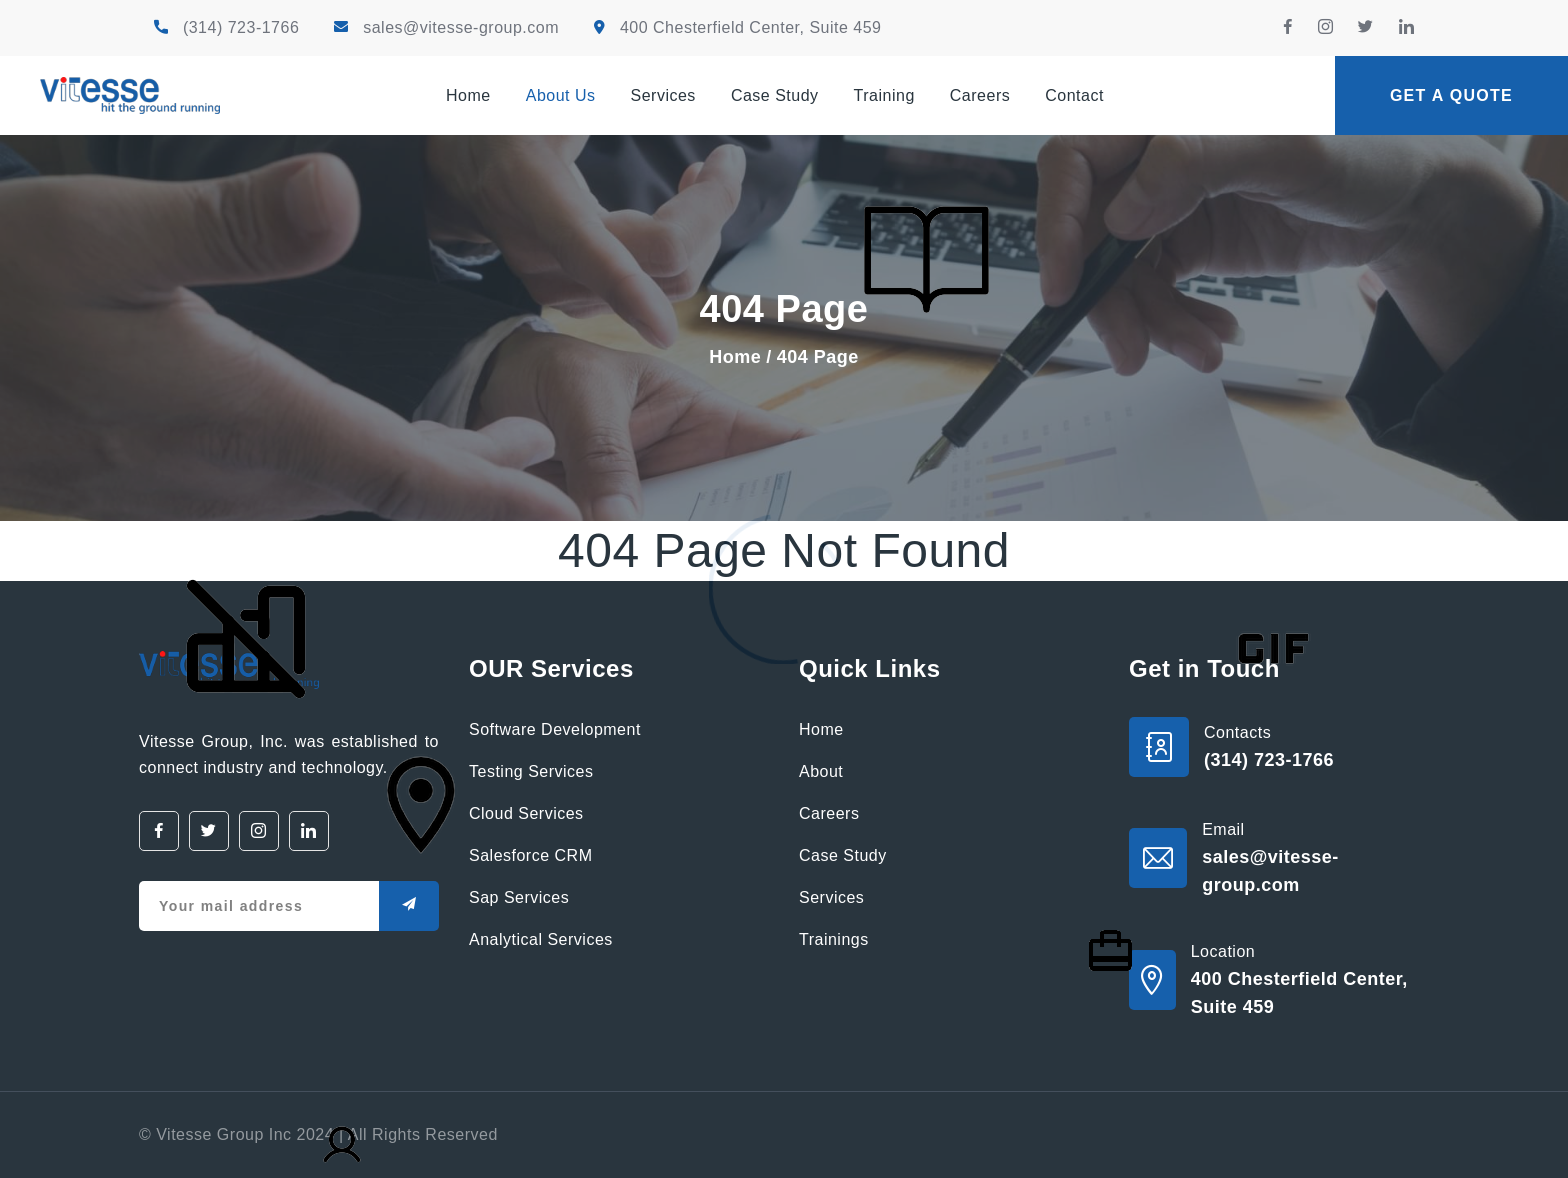 The image size is (1568, 1178). What do you see at coordinates (342, 1145) in the screenshot?
I see `view your profile` at bounding box center [342, 1145].